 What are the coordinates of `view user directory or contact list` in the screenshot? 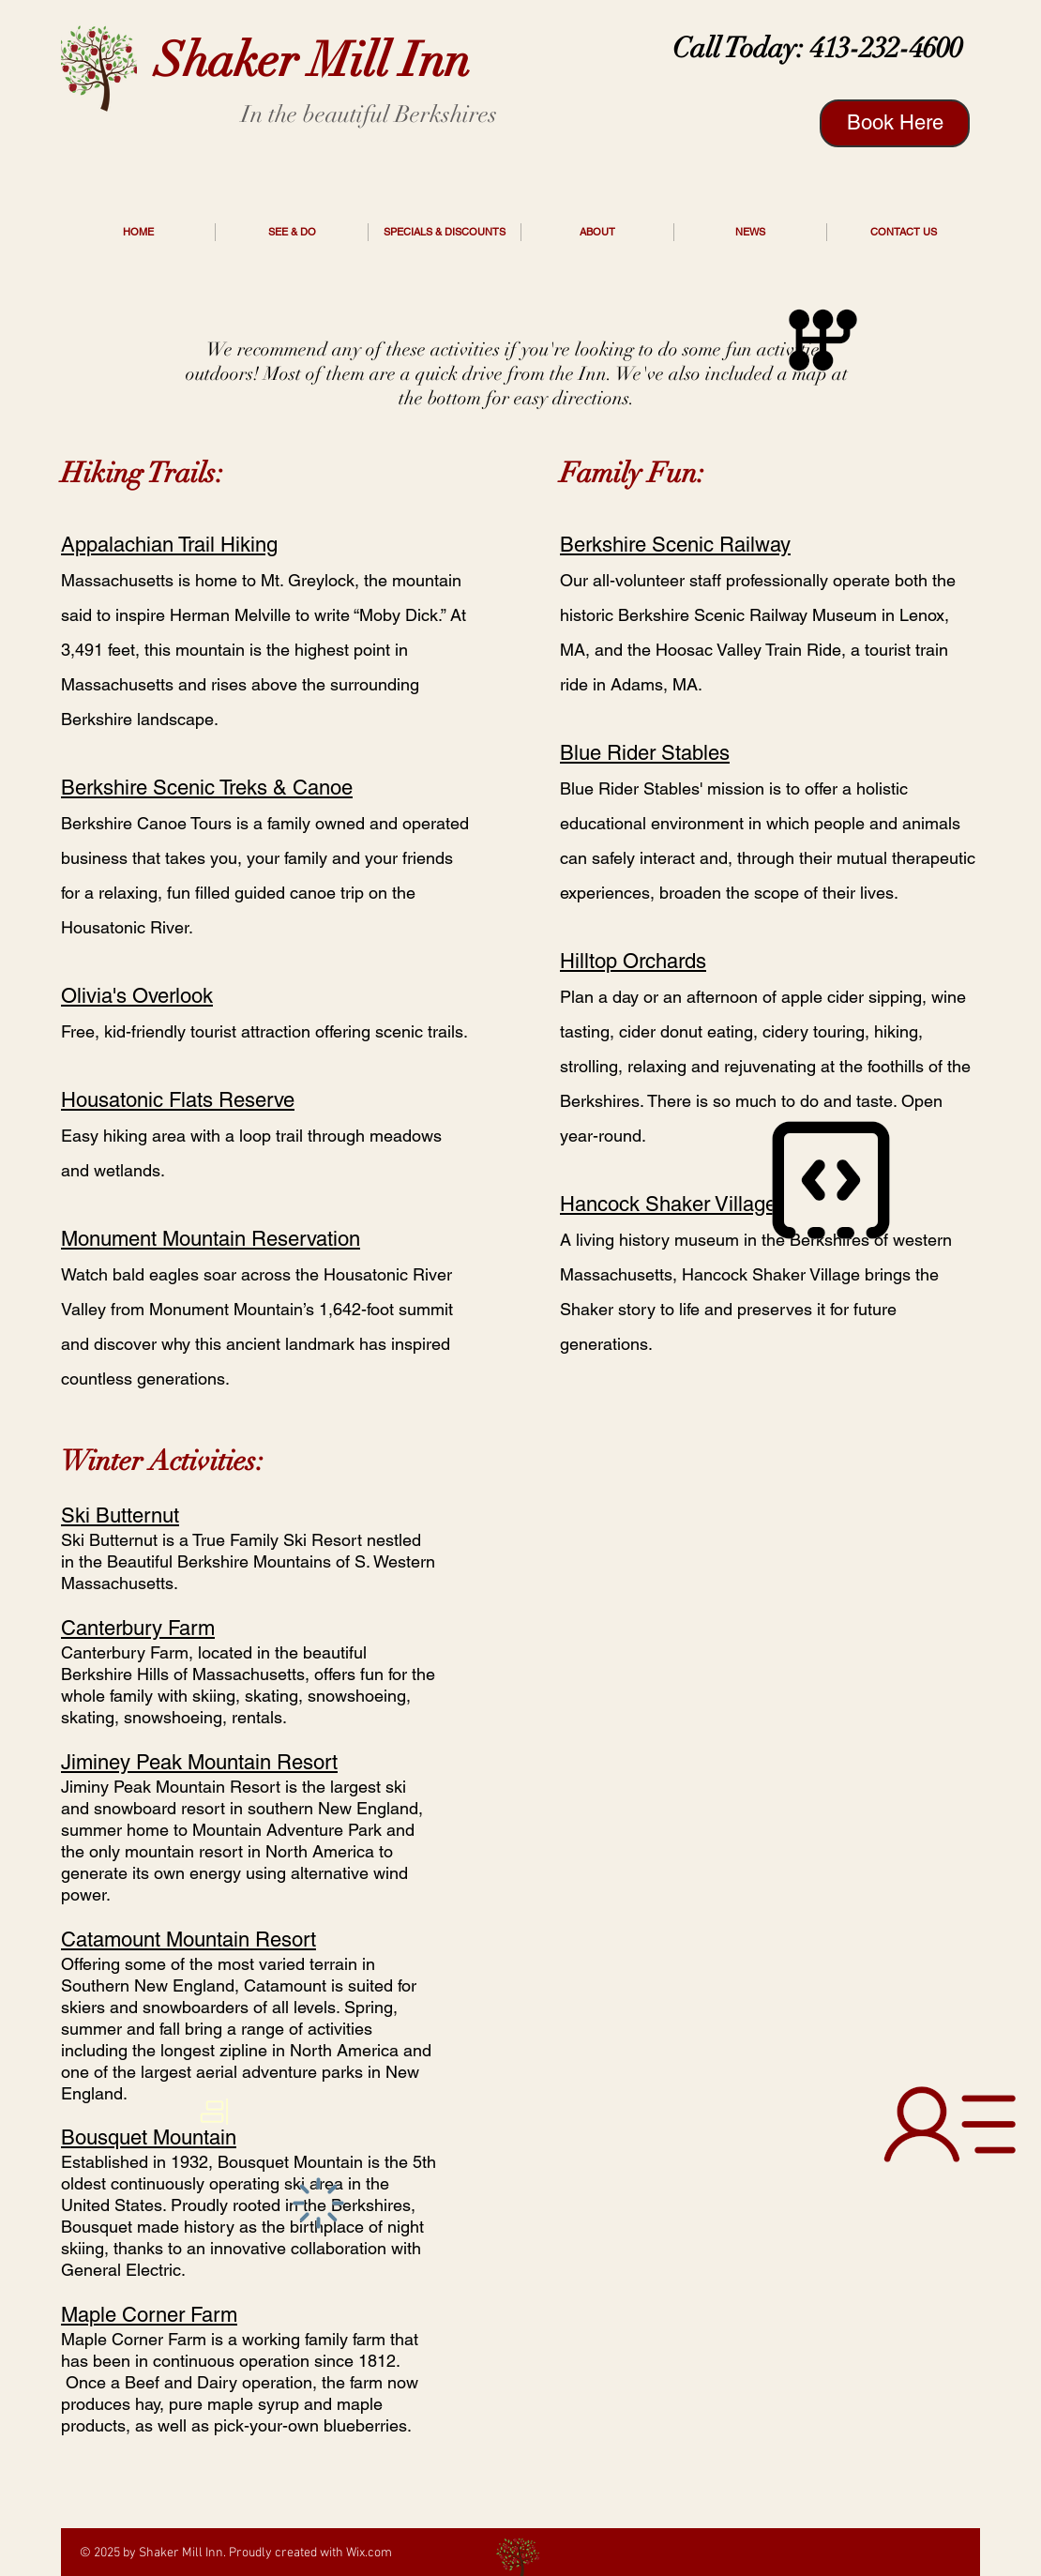 It's located at (947, 2124).